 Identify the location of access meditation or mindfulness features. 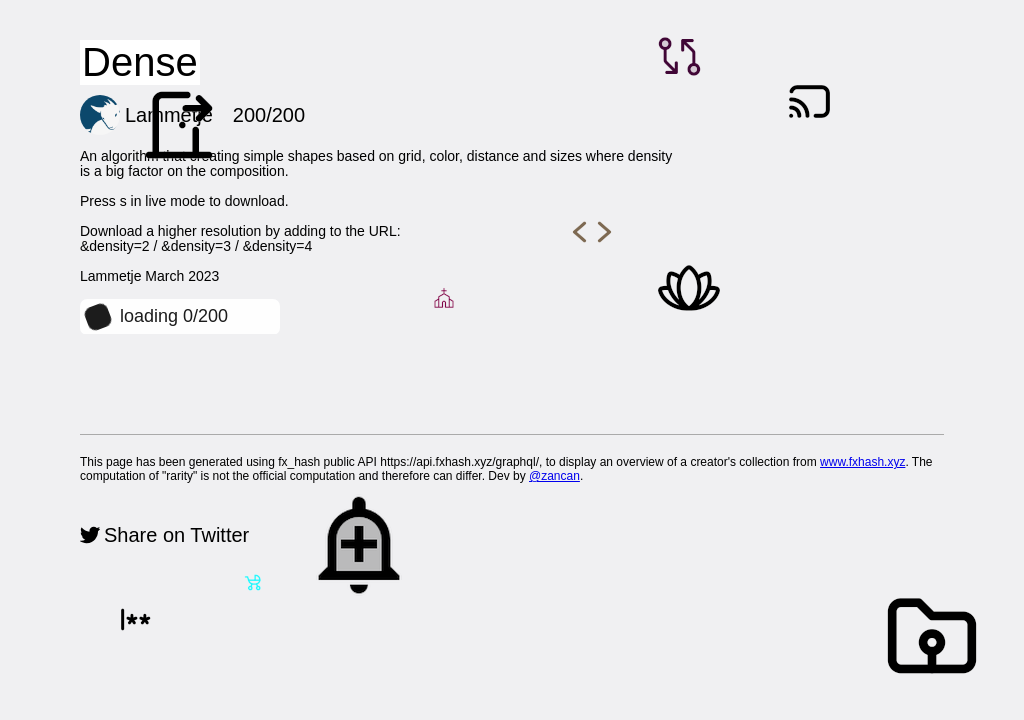
(689, 290).